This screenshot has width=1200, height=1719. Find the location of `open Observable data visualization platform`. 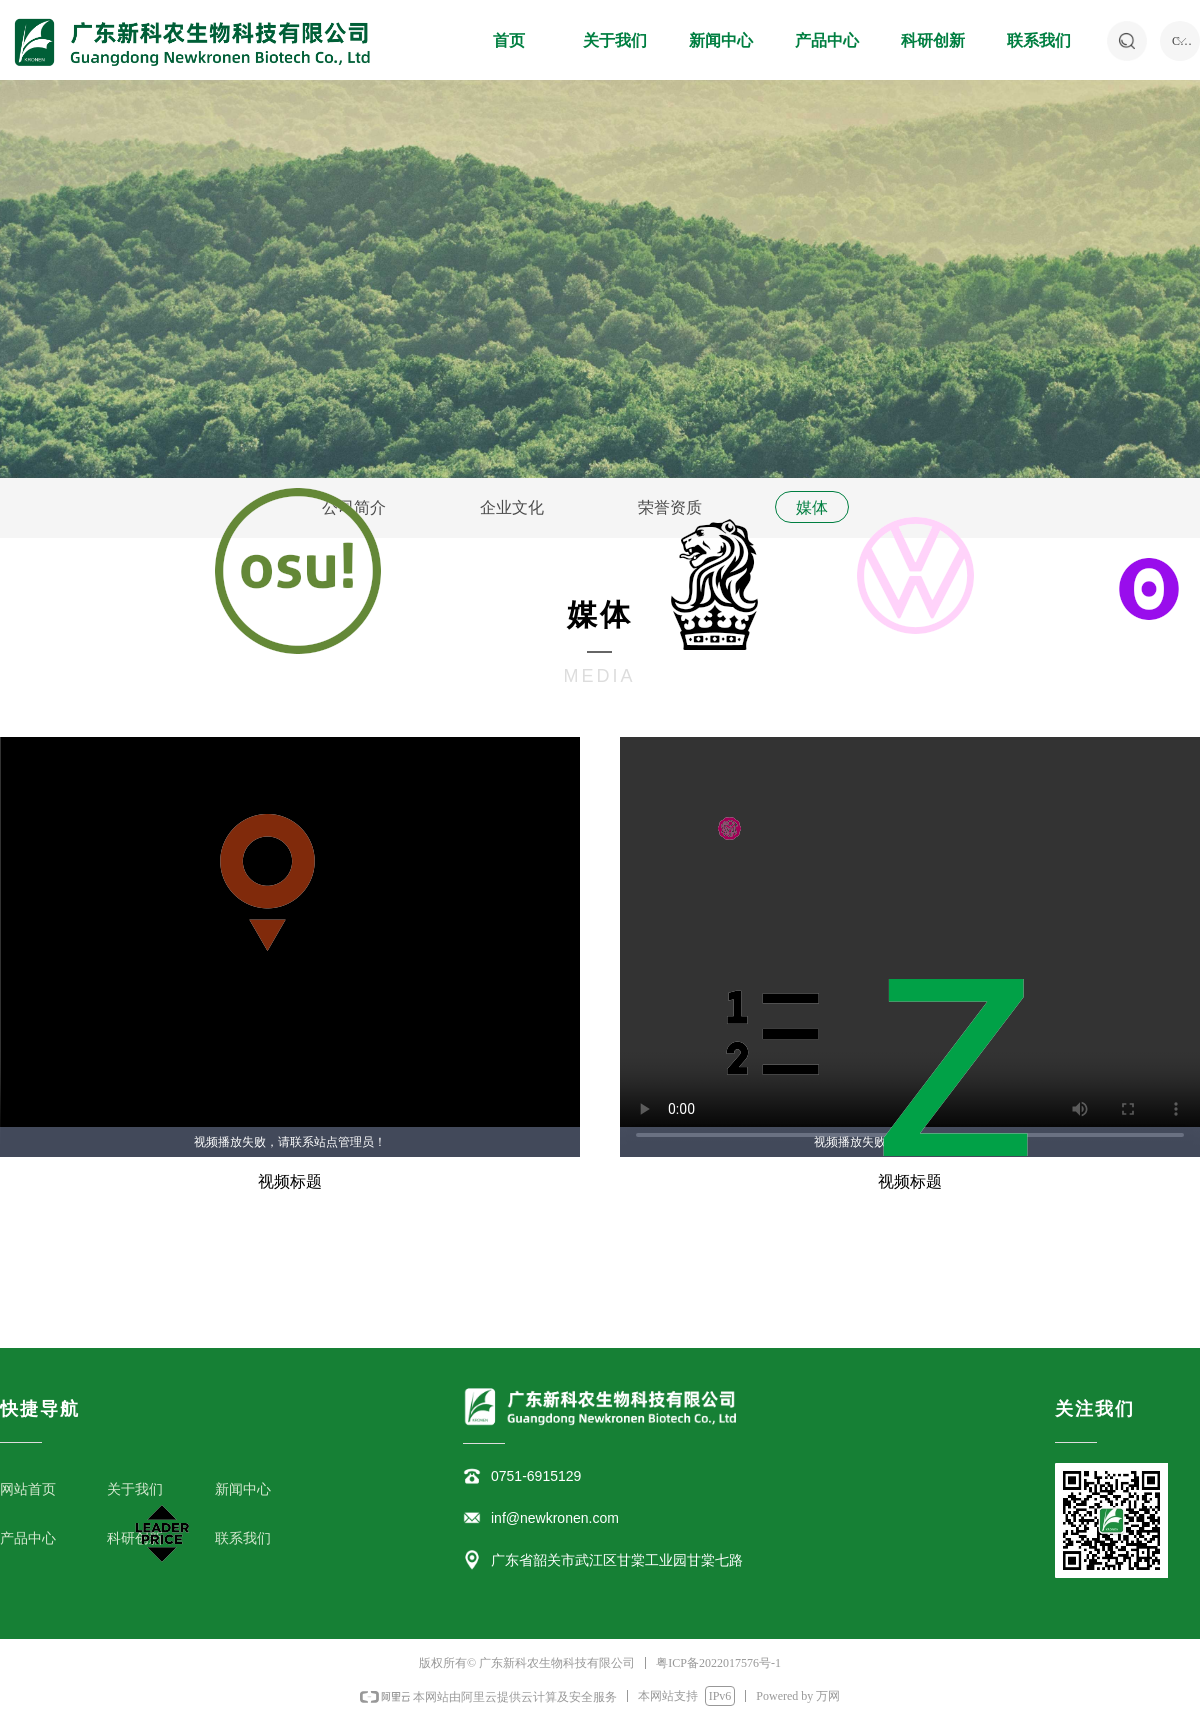

open Observable data visualization platform is located at coordinates (1149, 589).